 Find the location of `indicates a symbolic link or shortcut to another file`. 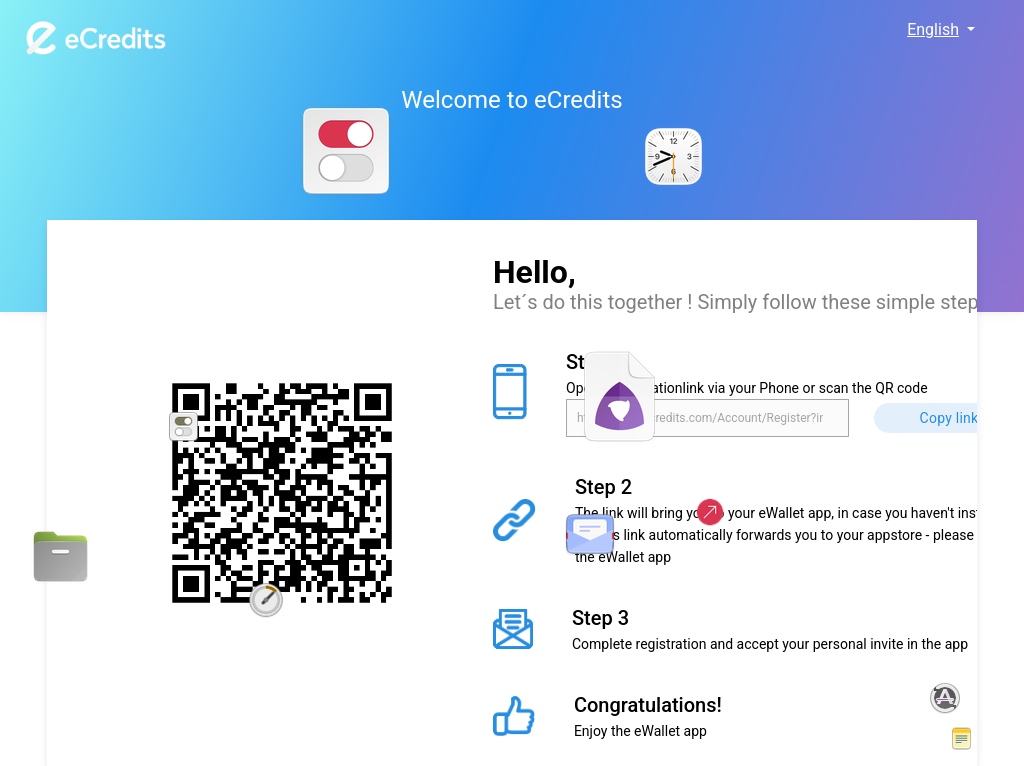

indicates a symbolic link or shortcut to another file is located at coordinates (710, 512).